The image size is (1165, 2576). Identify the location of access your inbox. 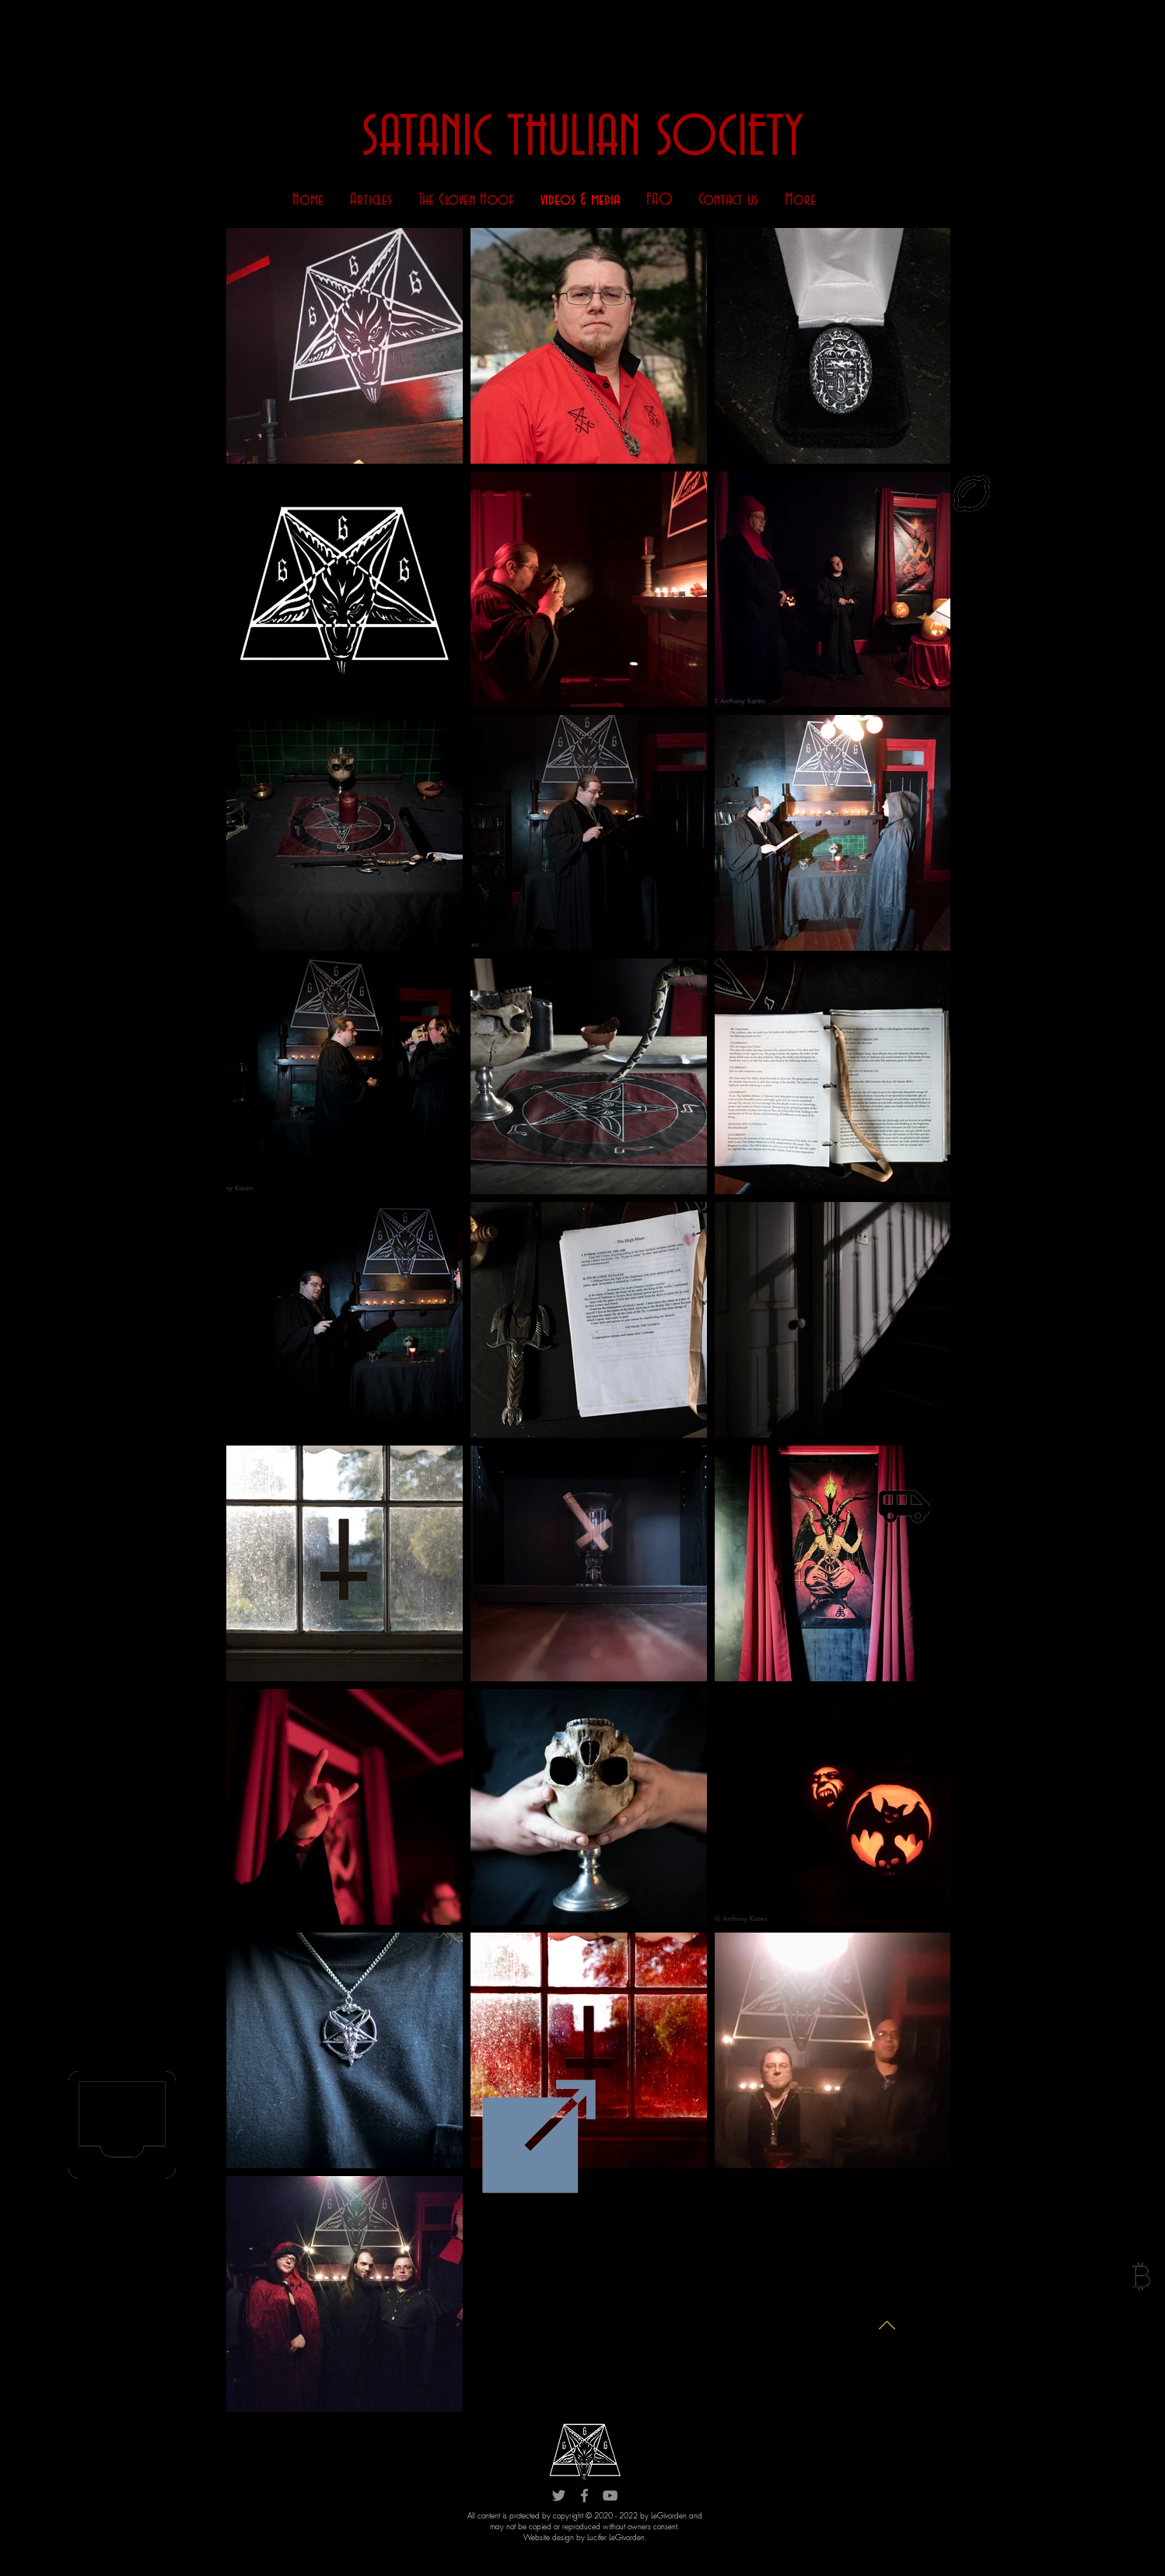
(122, 2125).